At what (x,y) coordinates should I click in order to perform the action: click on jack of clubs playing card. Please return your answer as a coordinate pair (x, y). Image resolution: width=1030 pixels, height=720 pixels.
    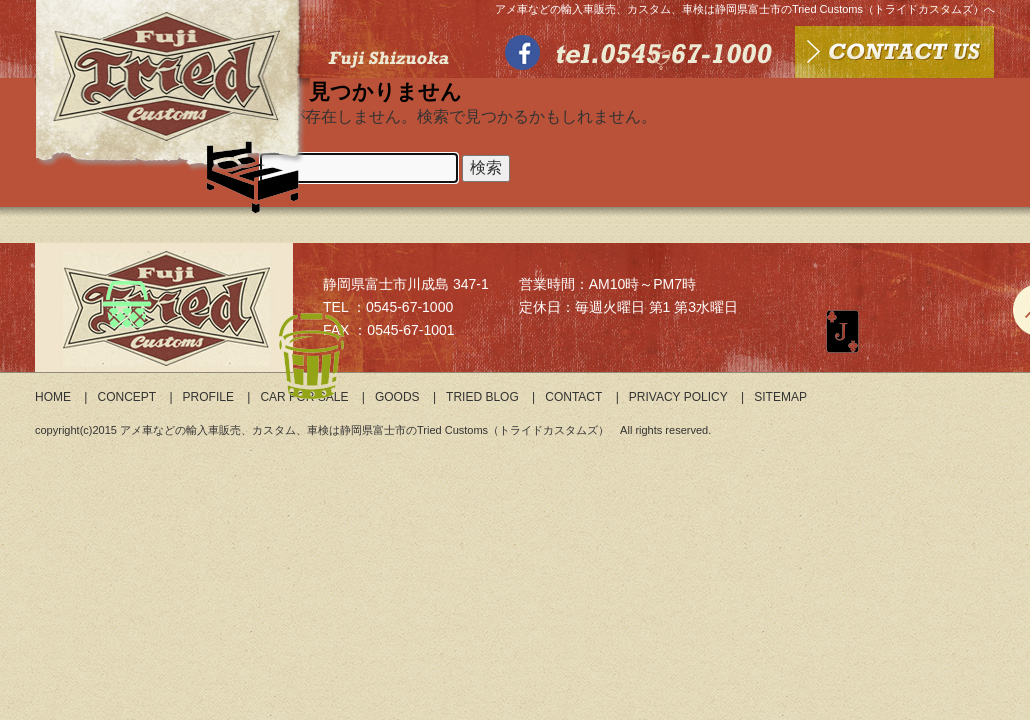
    Looking at the image, I should click on (842, 331).